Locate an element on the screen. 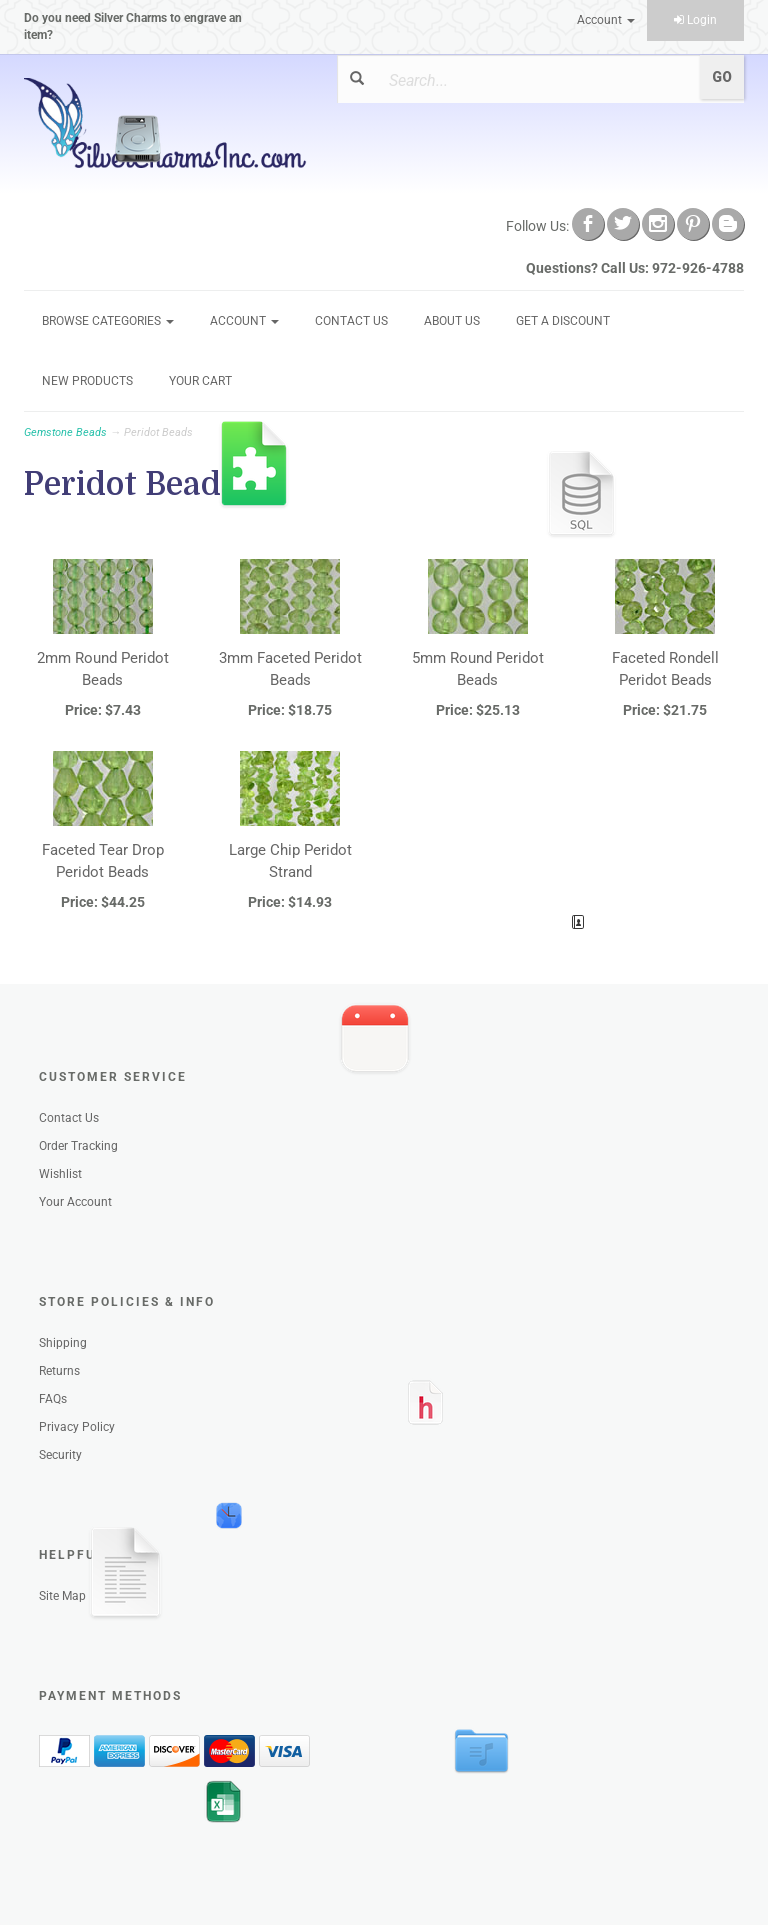  open contacts or address book is located at coordinates (578, 922).